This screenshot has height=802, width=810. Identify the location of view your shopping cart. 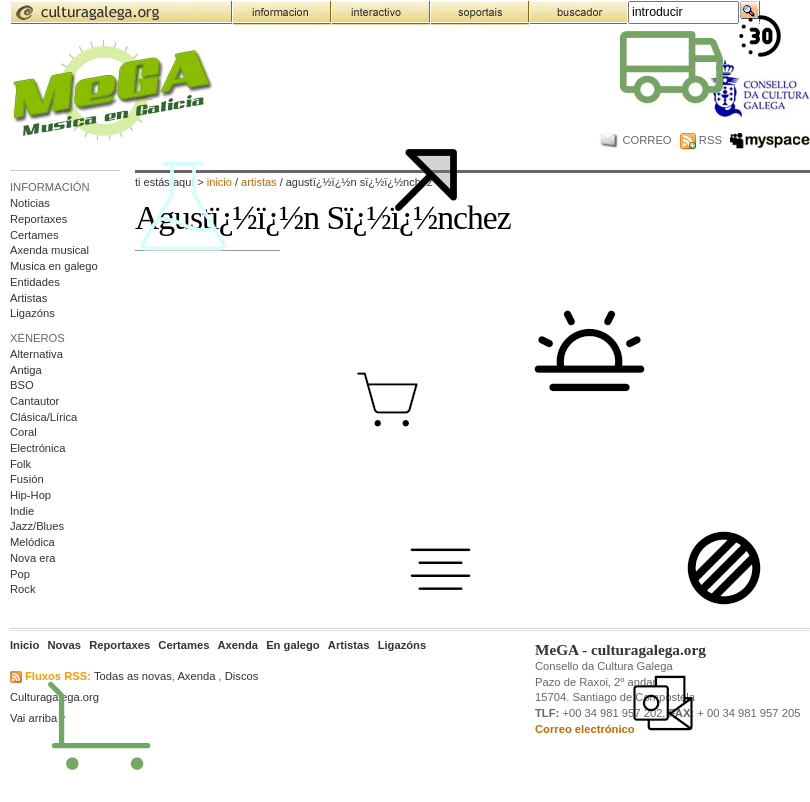
(388, 399).